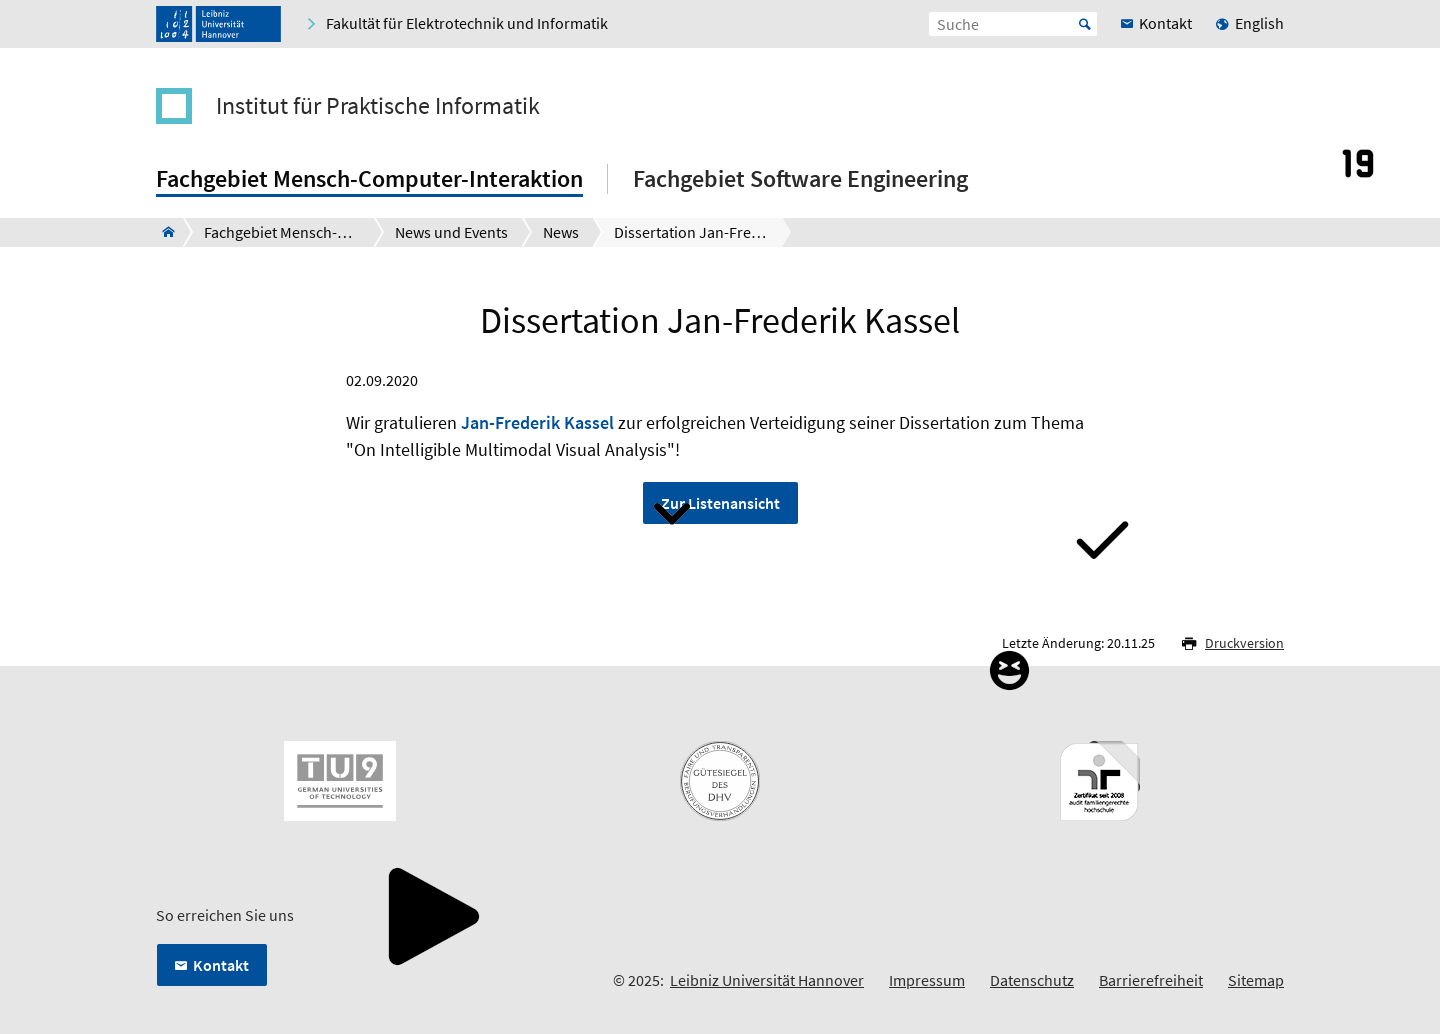 The width and height of the screenshot is (1440, 1034). What do you see at coordinates (672, 512) in the screenshot?
I see `expand a dropdown menu or collapsed section` at bounding box center [672, 512].